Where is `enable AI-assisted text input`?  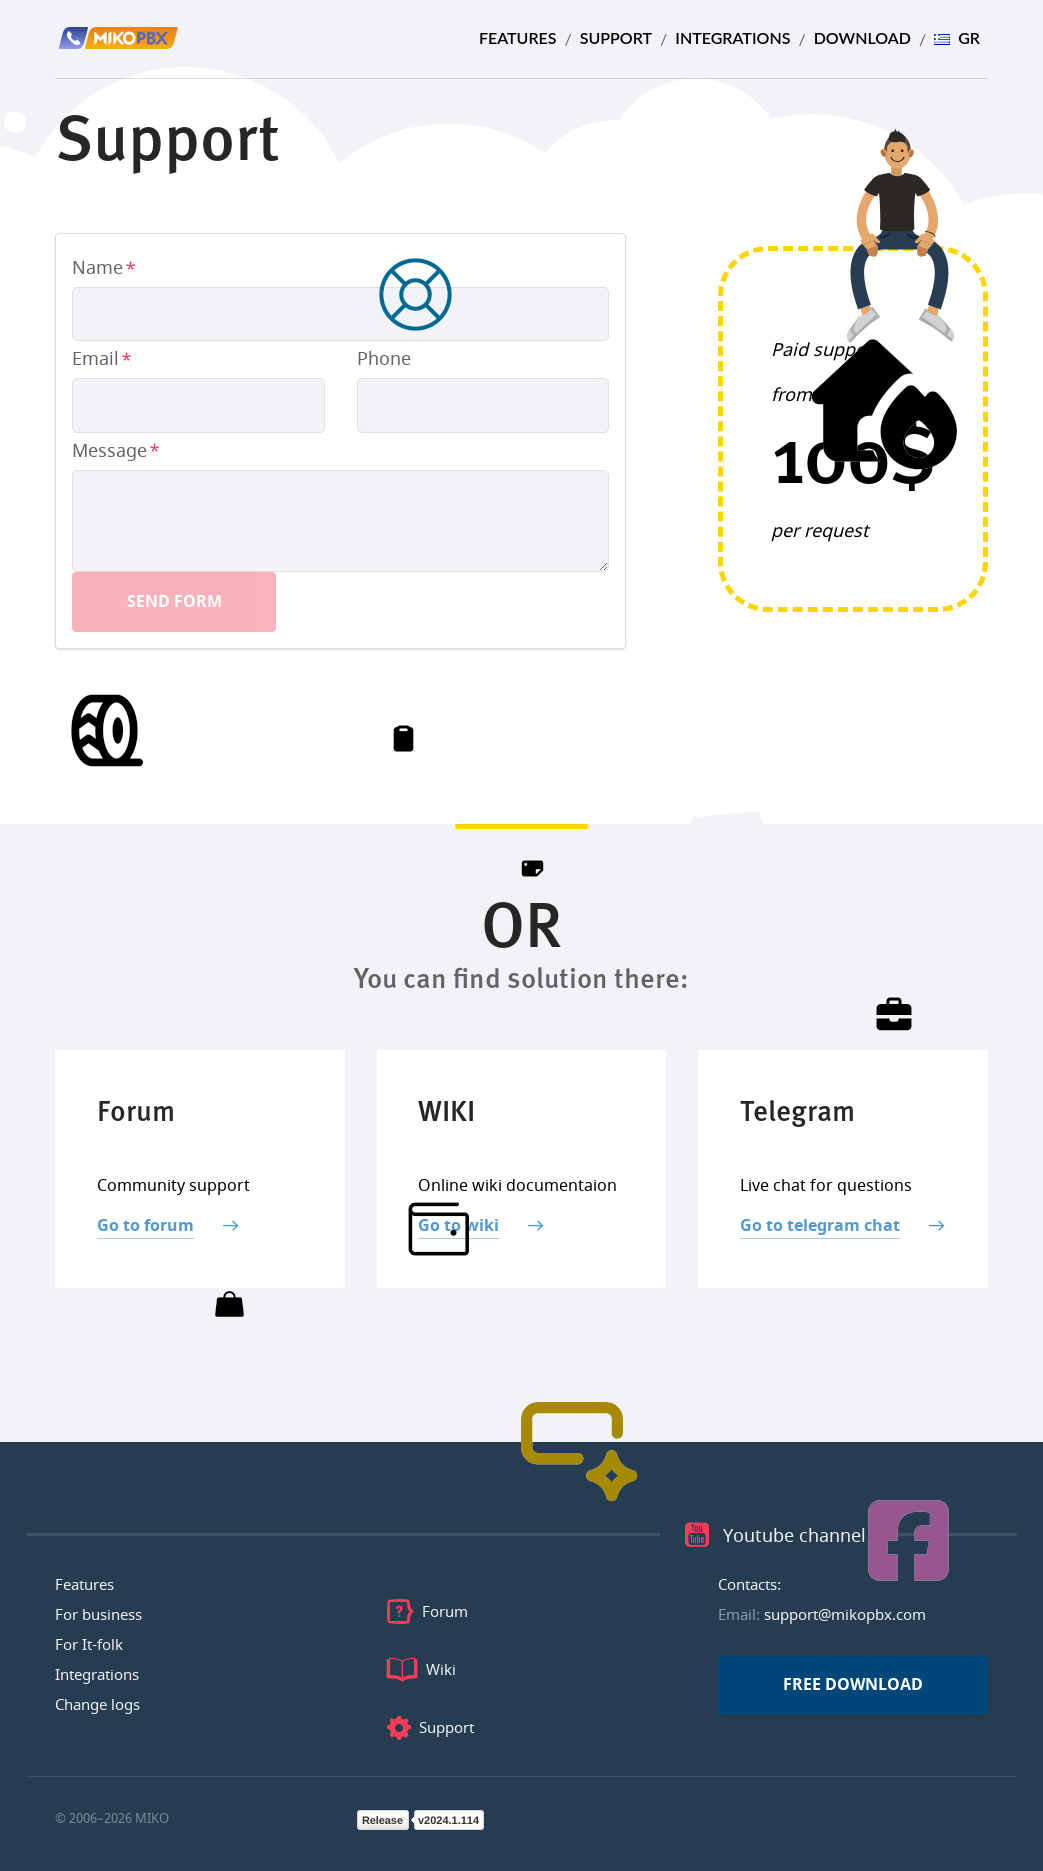
enable AI-assisted text input is located at coordinates (572, 1436).